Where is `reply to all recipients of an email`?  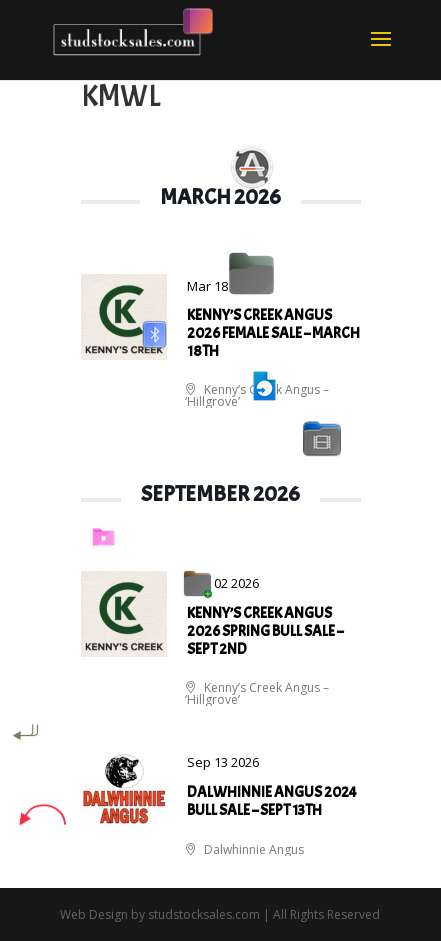
reply to all recipients of an email is located at coordinates (25, 732).